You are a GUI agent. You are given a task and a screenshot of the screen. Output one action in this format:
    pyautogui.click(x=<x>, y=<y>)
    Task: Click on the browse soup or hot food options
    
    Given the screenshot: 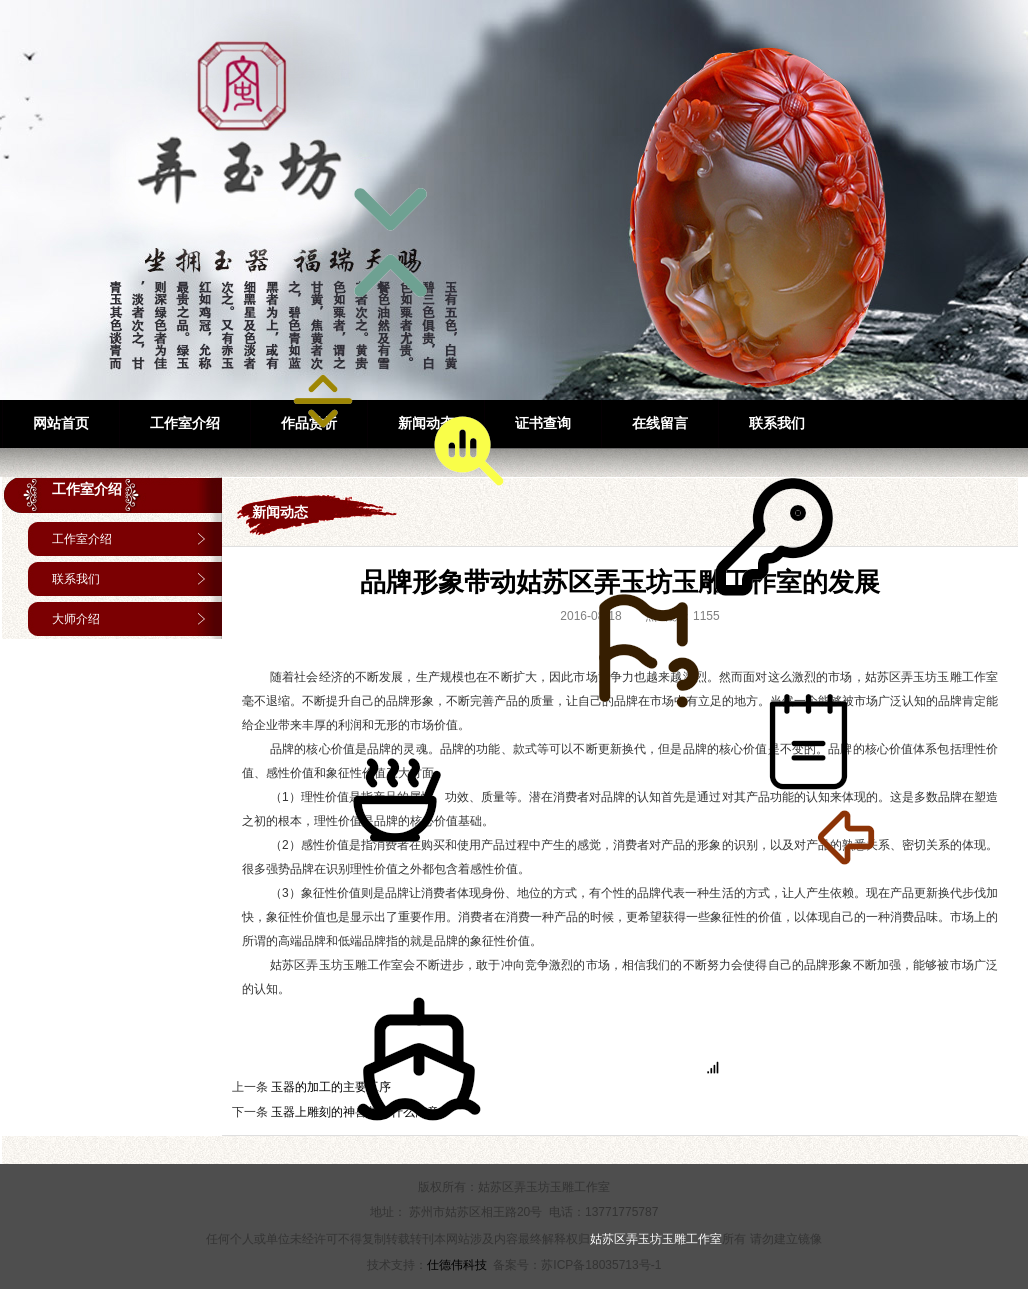 What is the action you would take?
    pyautogui.click(x=395, y=800)
    